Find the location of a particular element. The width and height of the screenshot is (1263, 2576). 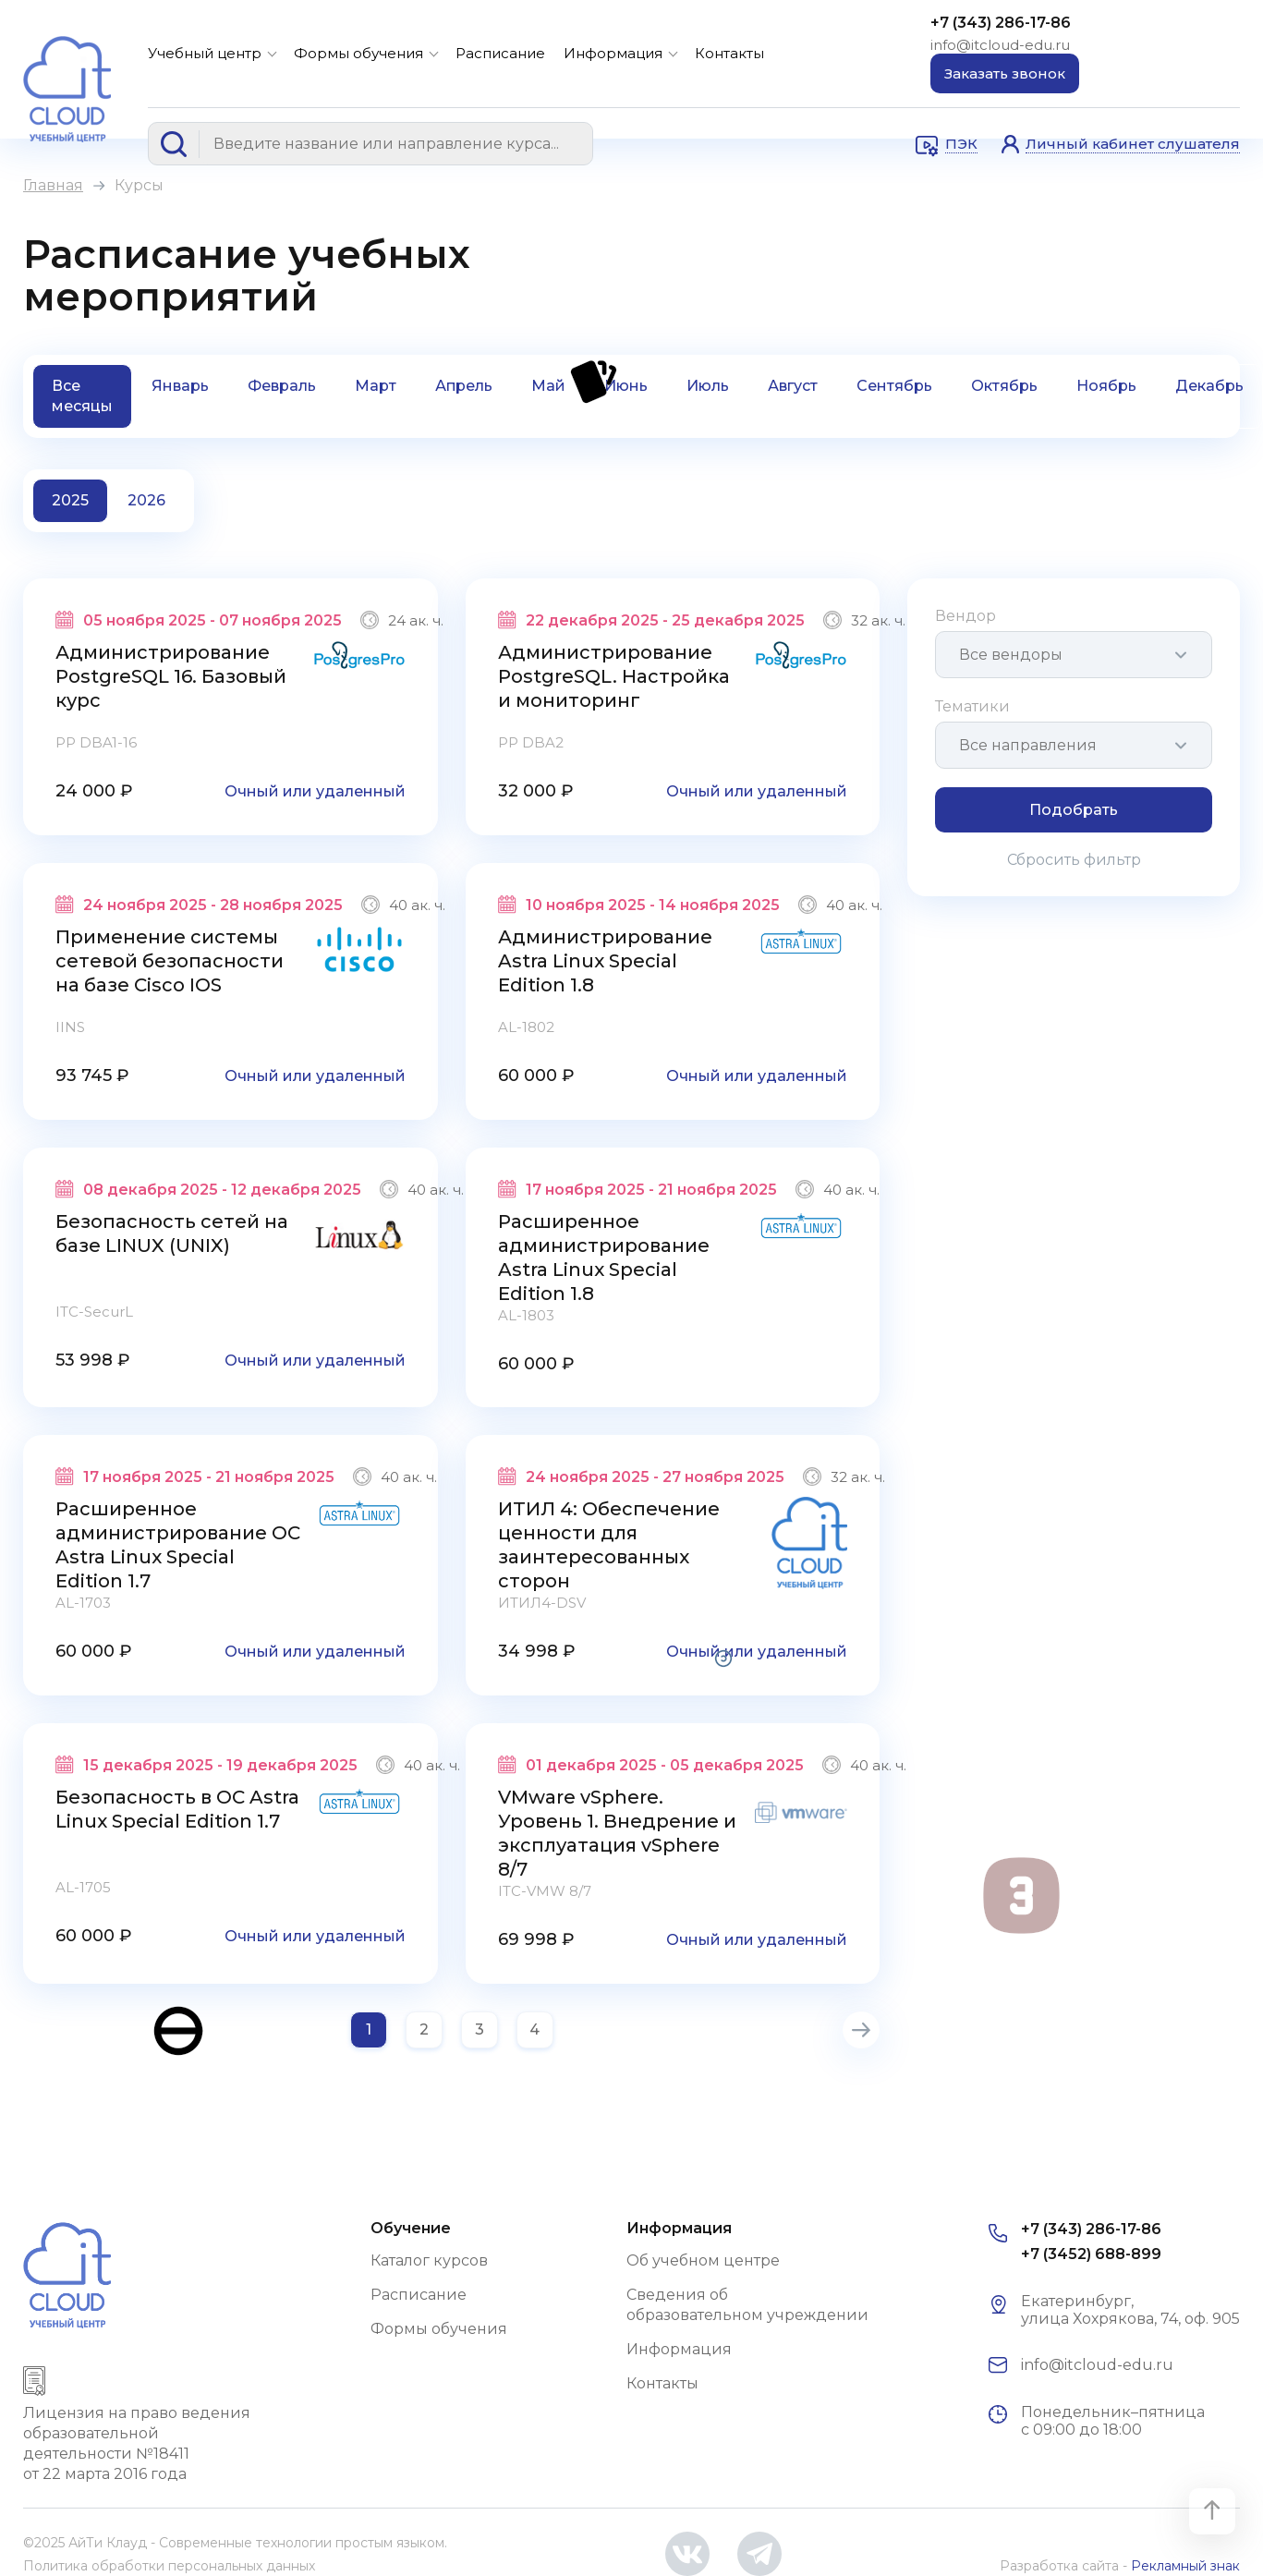

indicates step 3 in a multi-step process is located at coordinates (1021, 1895).